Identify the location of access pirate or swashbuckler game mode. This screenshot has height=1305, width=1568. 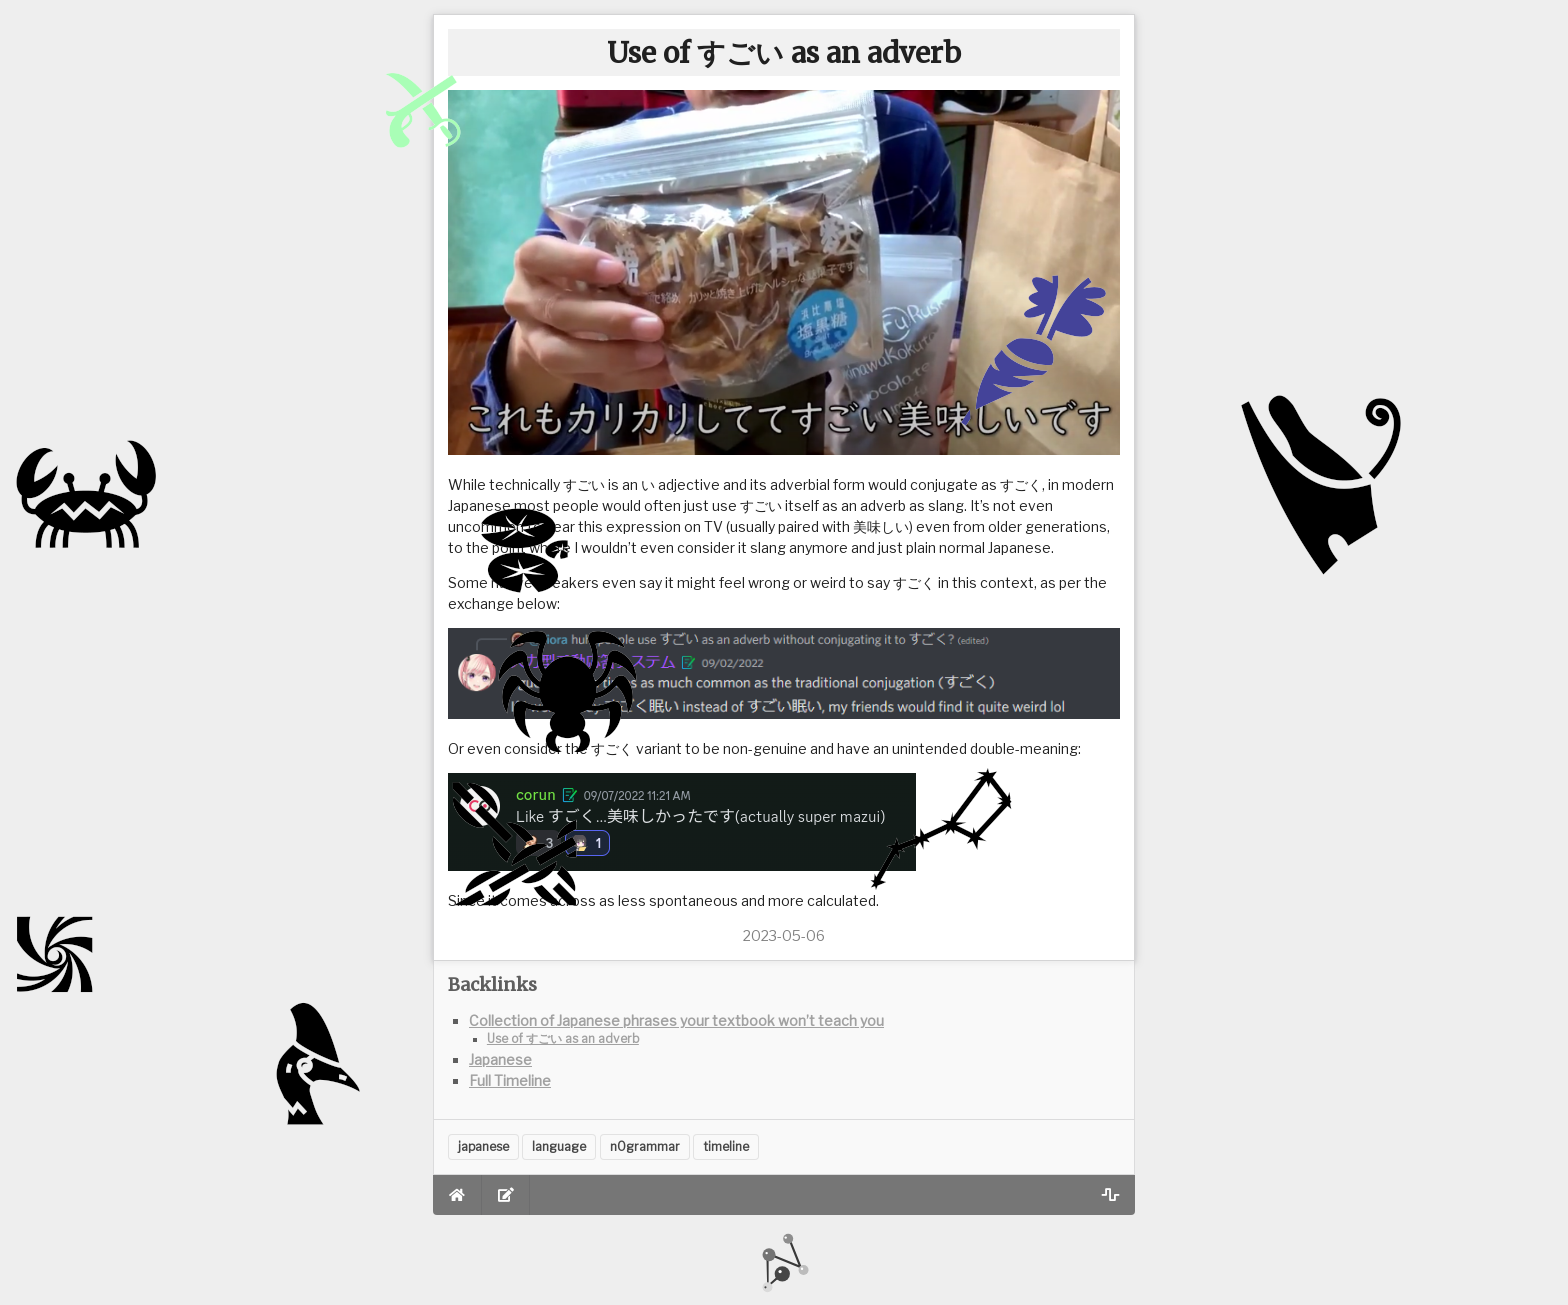
(423, 110).